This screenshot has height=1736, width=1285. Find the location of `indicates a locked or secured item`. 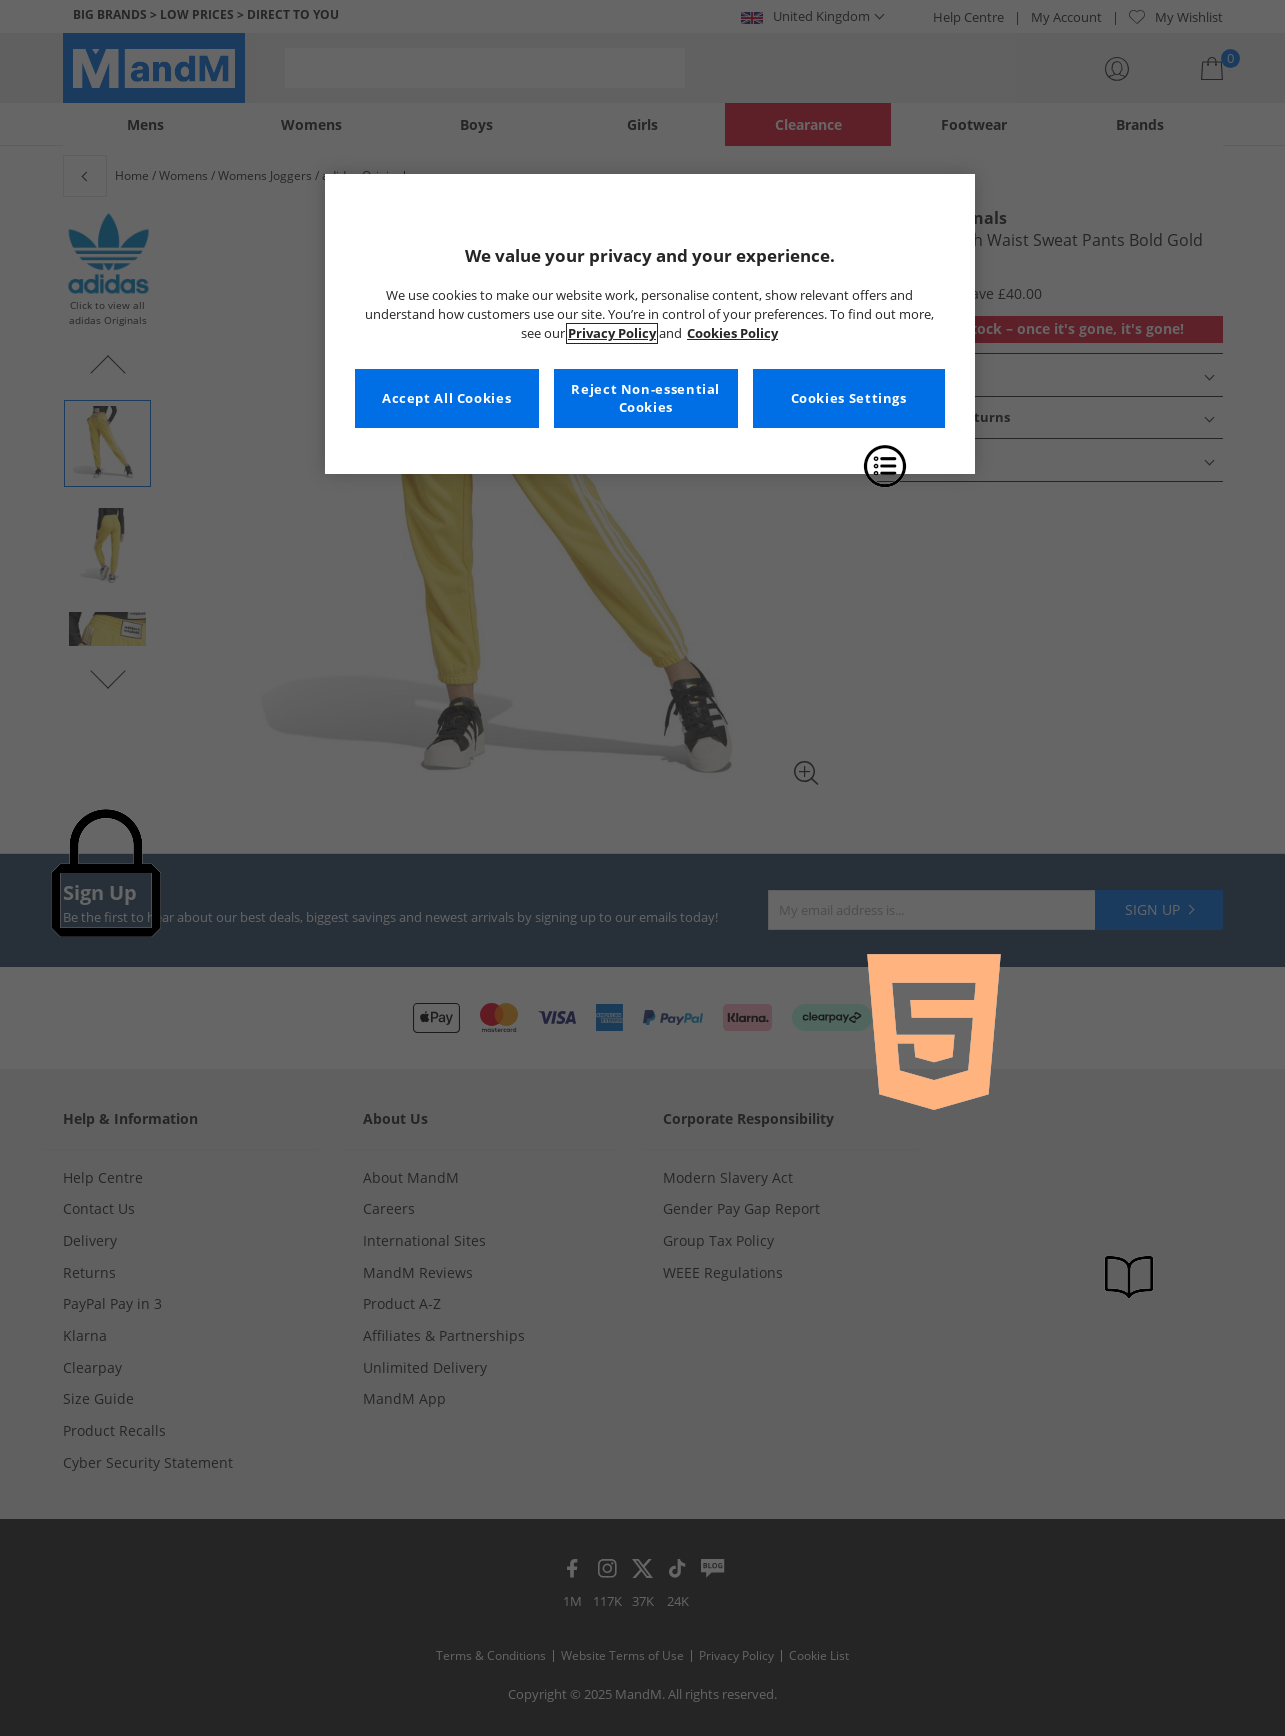

indicates a locked or secured item is located at coordinates (106, 873).